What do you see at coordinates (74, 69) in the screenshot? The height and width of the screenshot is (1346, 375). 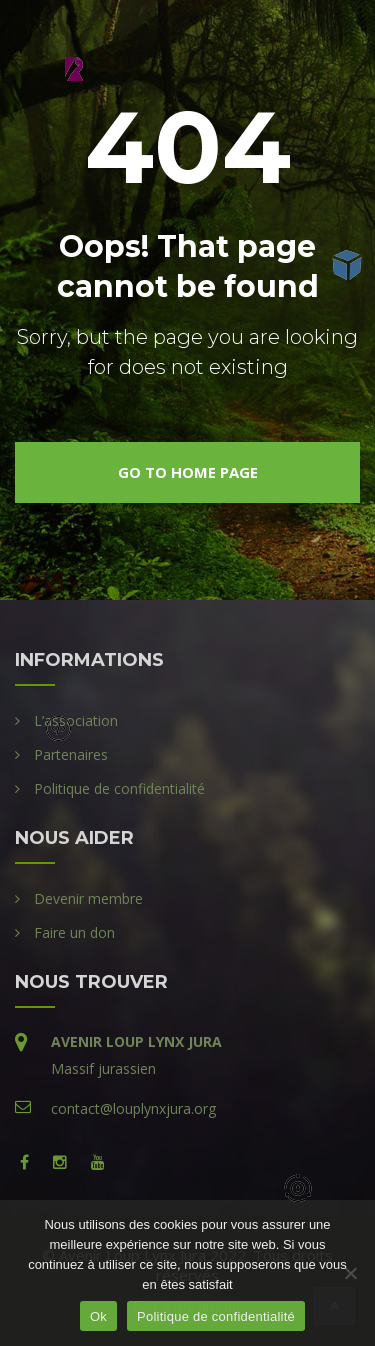 I see `Rollup.js logo` at bounding box center [74, 69].